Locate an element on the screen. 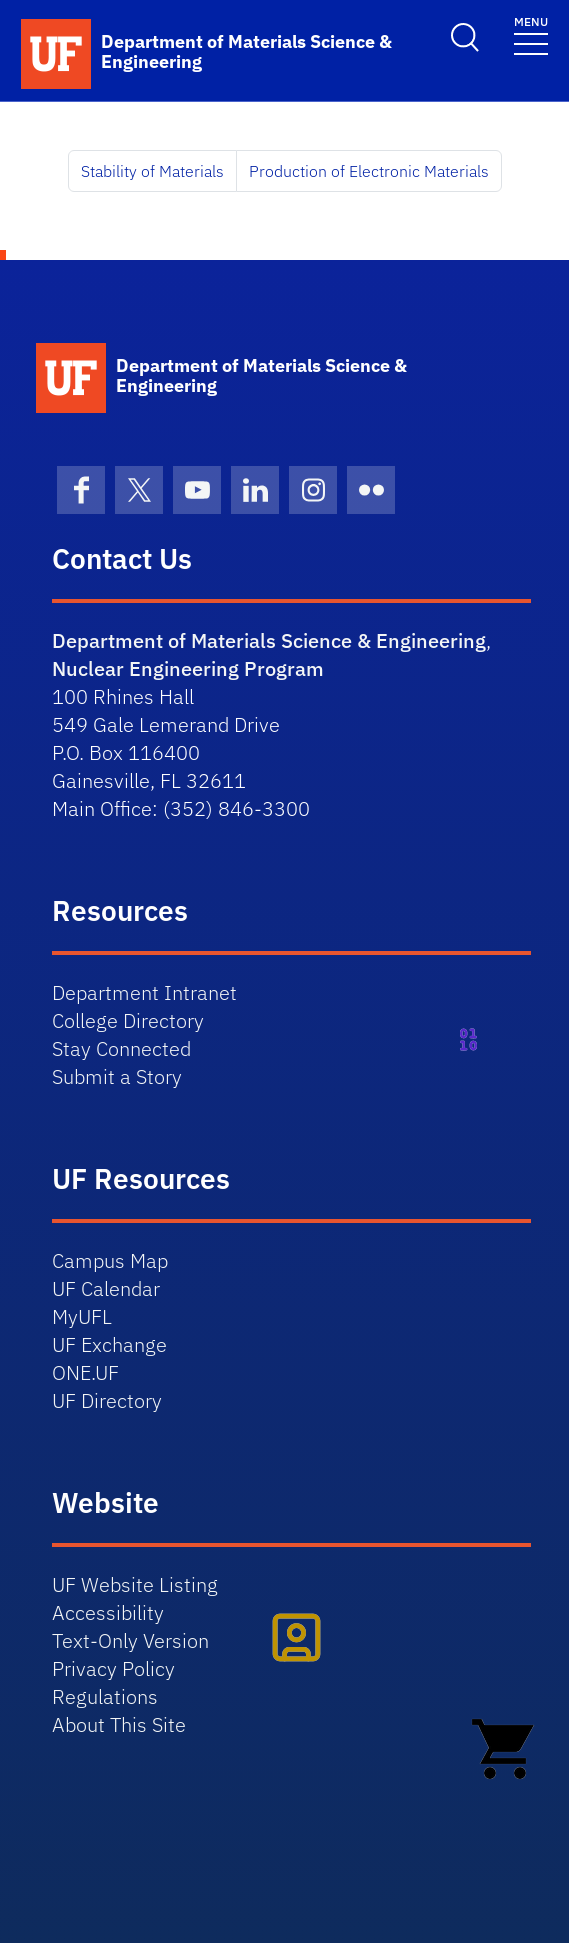 Image resolution: width=569 pixels, height=1943 pixels. view user profile is located at coordinates (296, 1637).